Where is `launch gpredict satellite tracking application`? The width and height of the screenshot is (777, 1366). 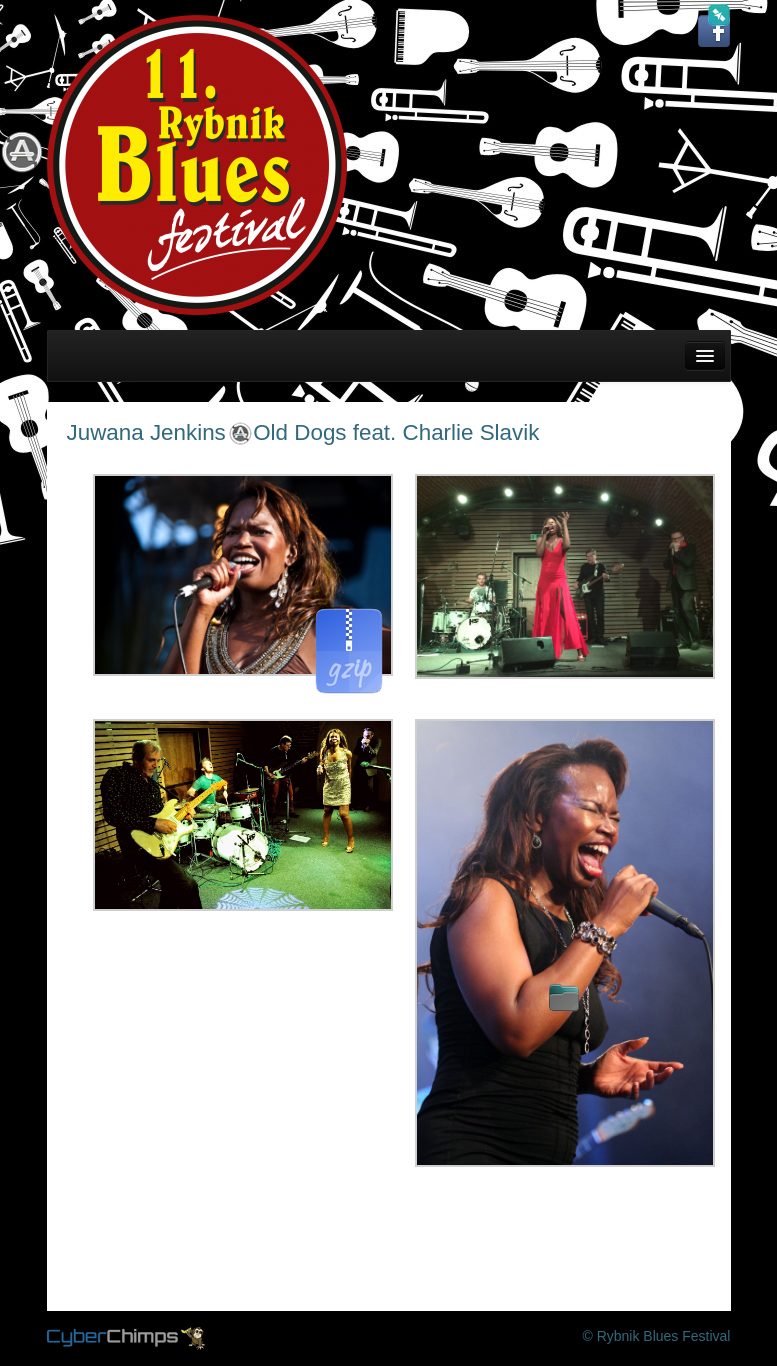
launch gpredict satellite tracking application is located at coordinates (719, 15).